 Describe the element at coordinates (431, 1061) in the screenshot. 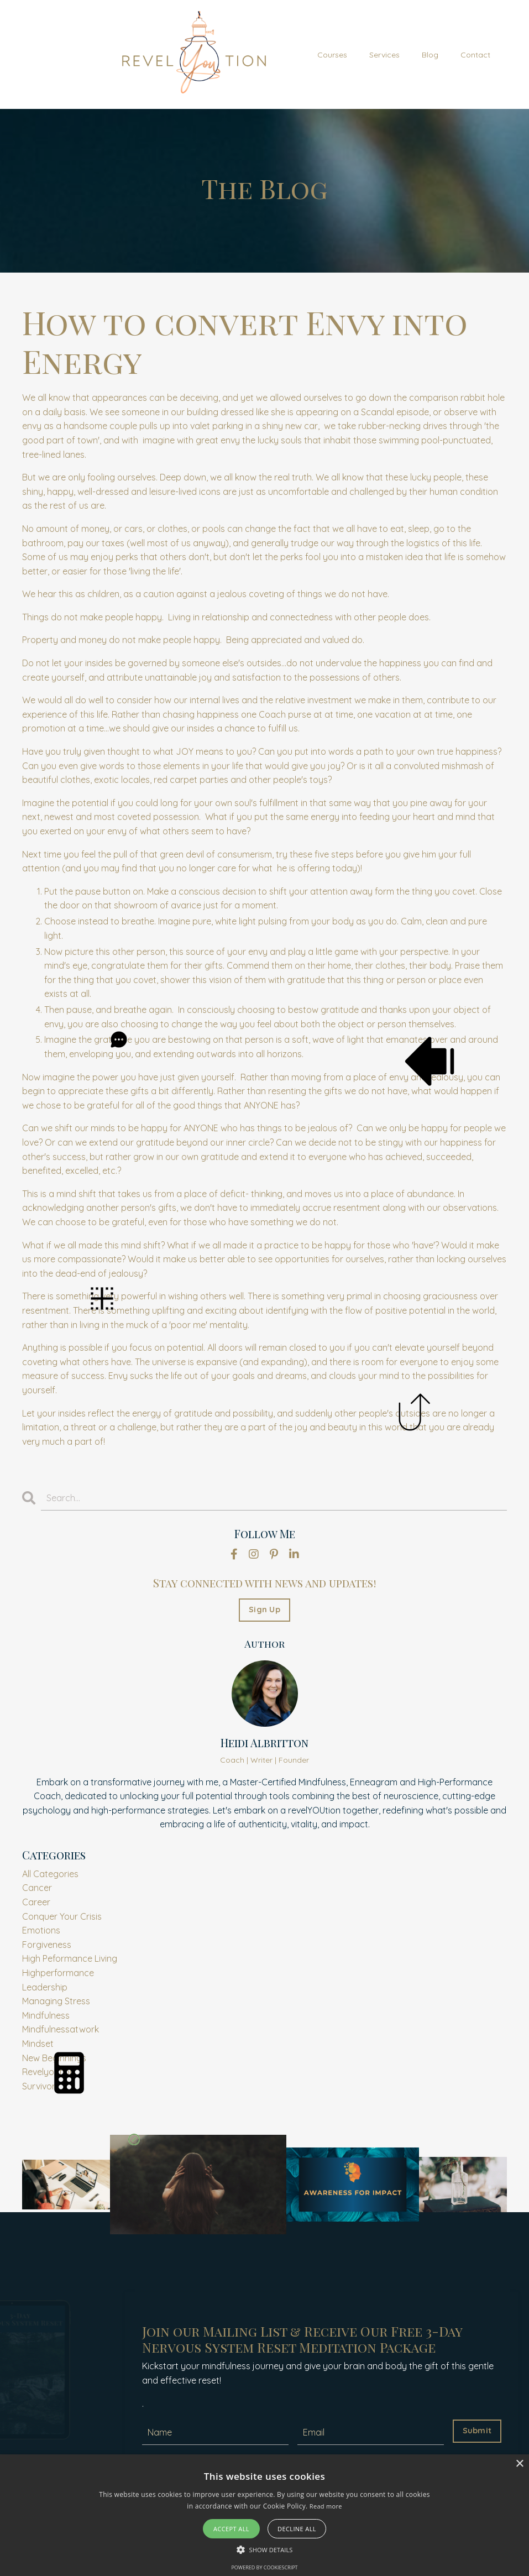

I see `go back to previous screen` at that location.